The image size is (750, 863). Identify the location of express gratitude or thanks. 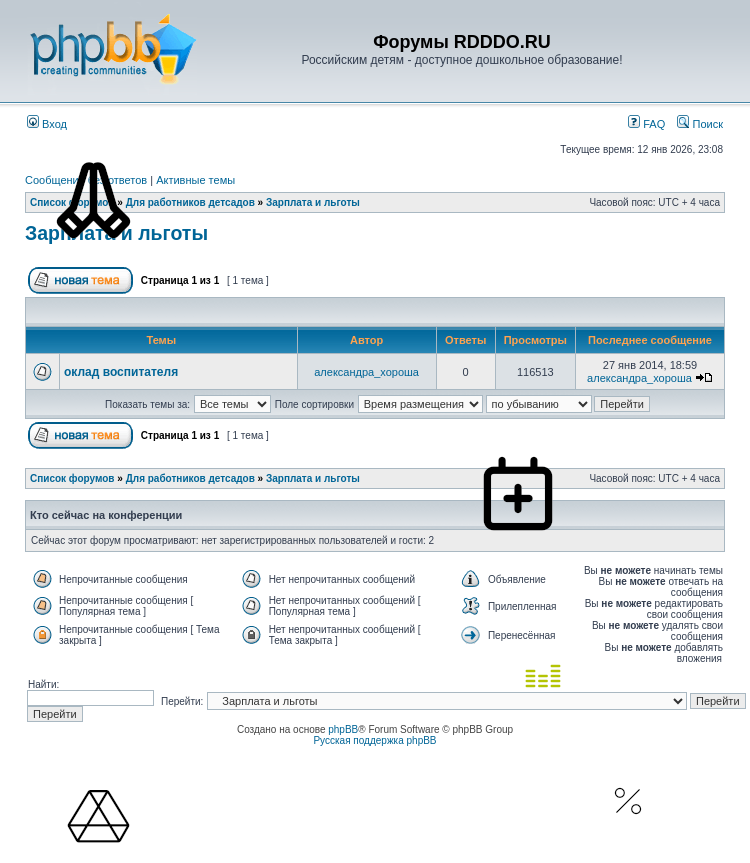
(93, 201).